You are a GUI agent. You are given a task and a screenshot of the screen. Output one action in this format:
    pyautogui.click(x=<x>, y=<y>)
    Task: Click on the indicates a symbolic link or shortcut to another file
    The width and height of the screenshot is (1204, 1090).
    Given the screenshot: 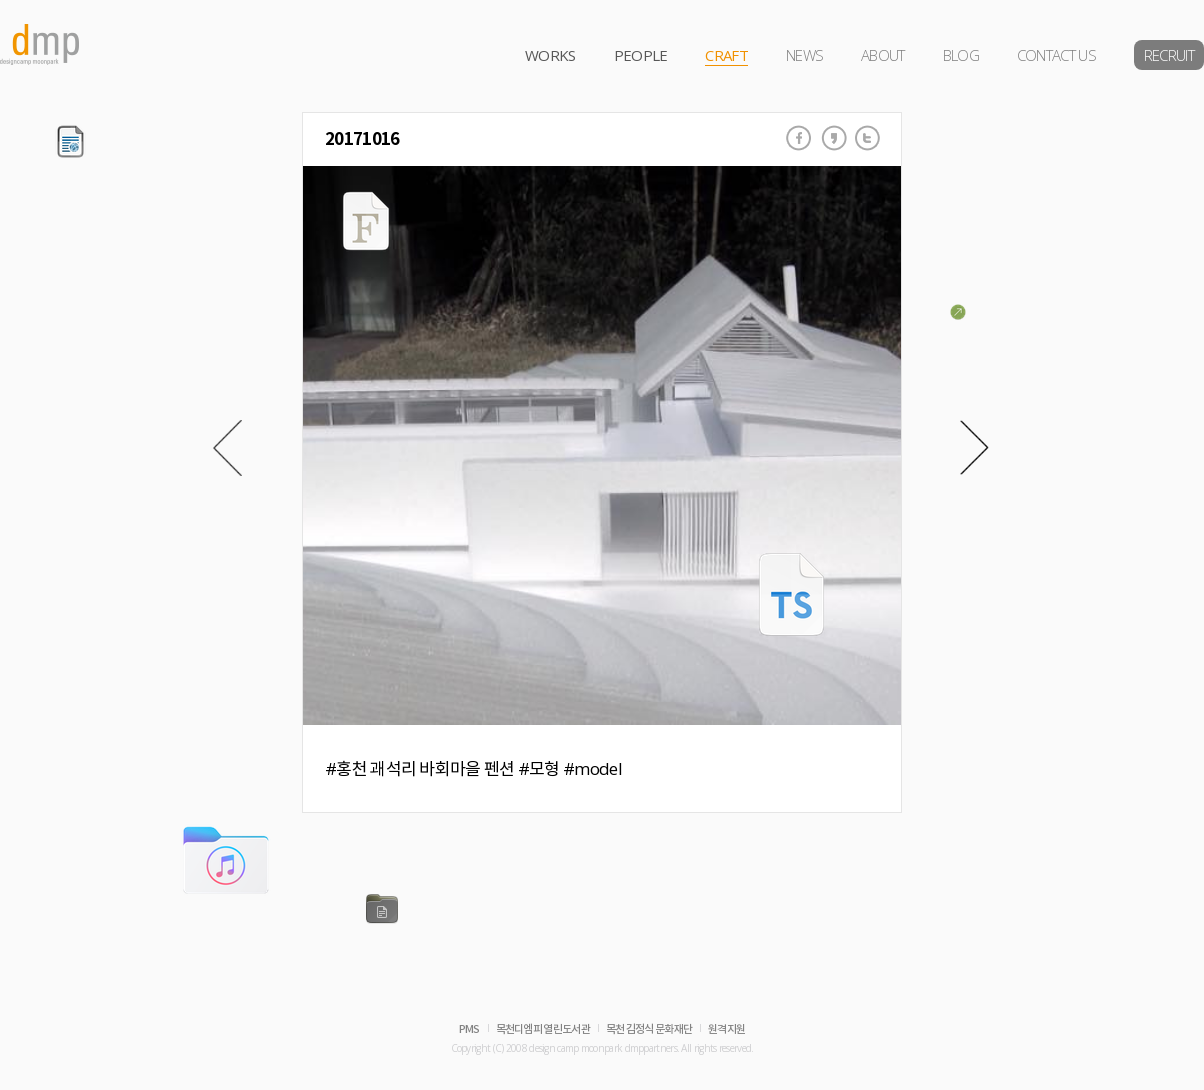 What is the action you would take?
    pyautogui.click(x=958, y=312)
    